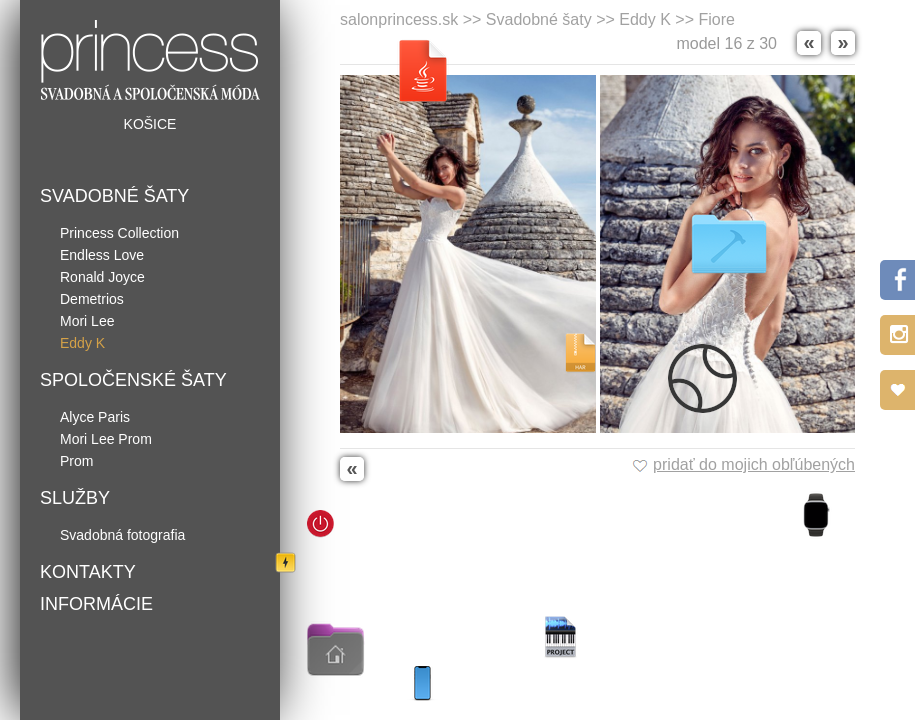 The image size is (915, 720). What do you see at coordinates (580, 353) in the screenshot?
I see `xar archive file type indicator` at bounding box center [580, 353].